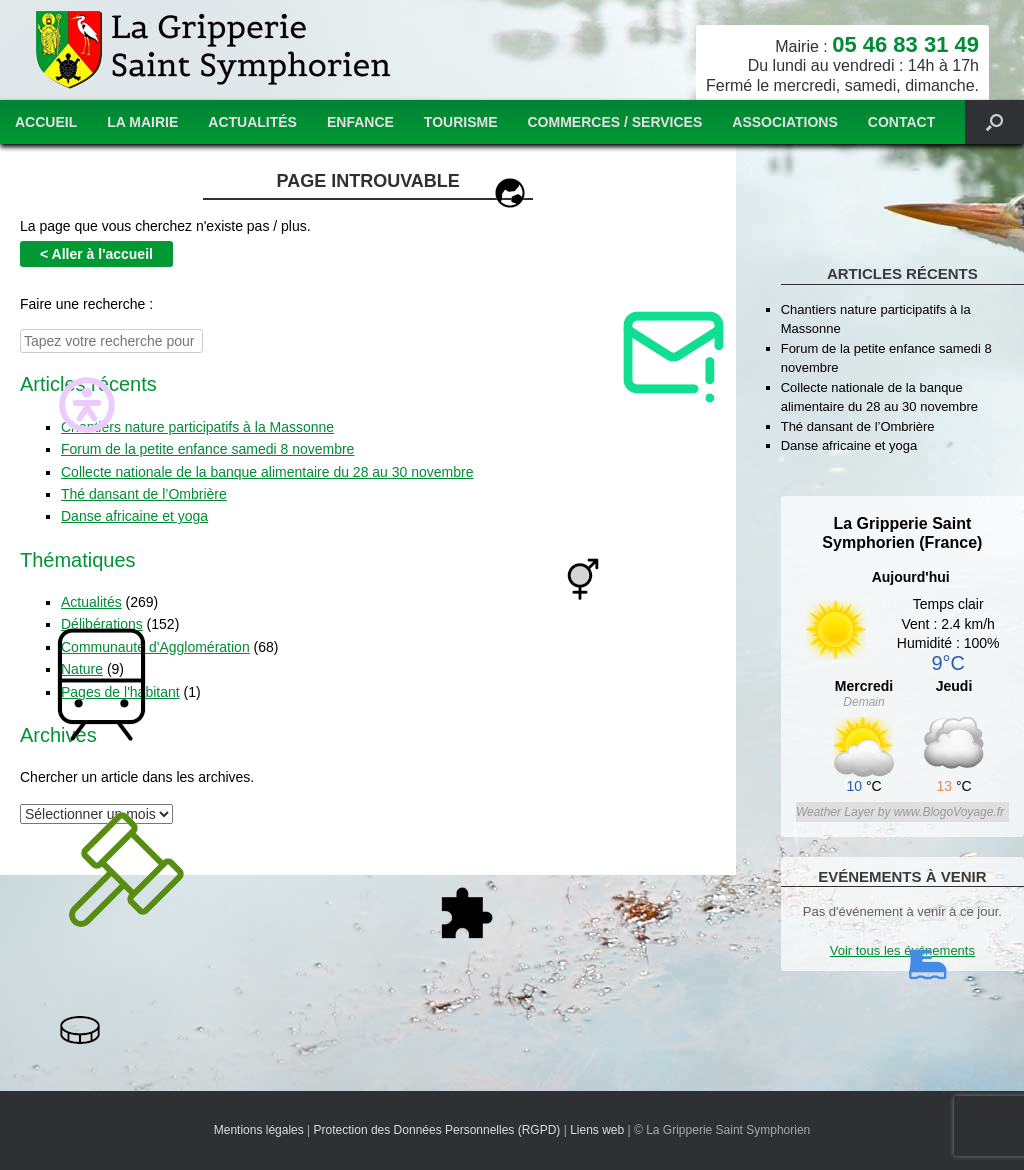  Describe the element at coordinates (122, 874) in the screenshot. I see `access legal or terms of service information` at that location.